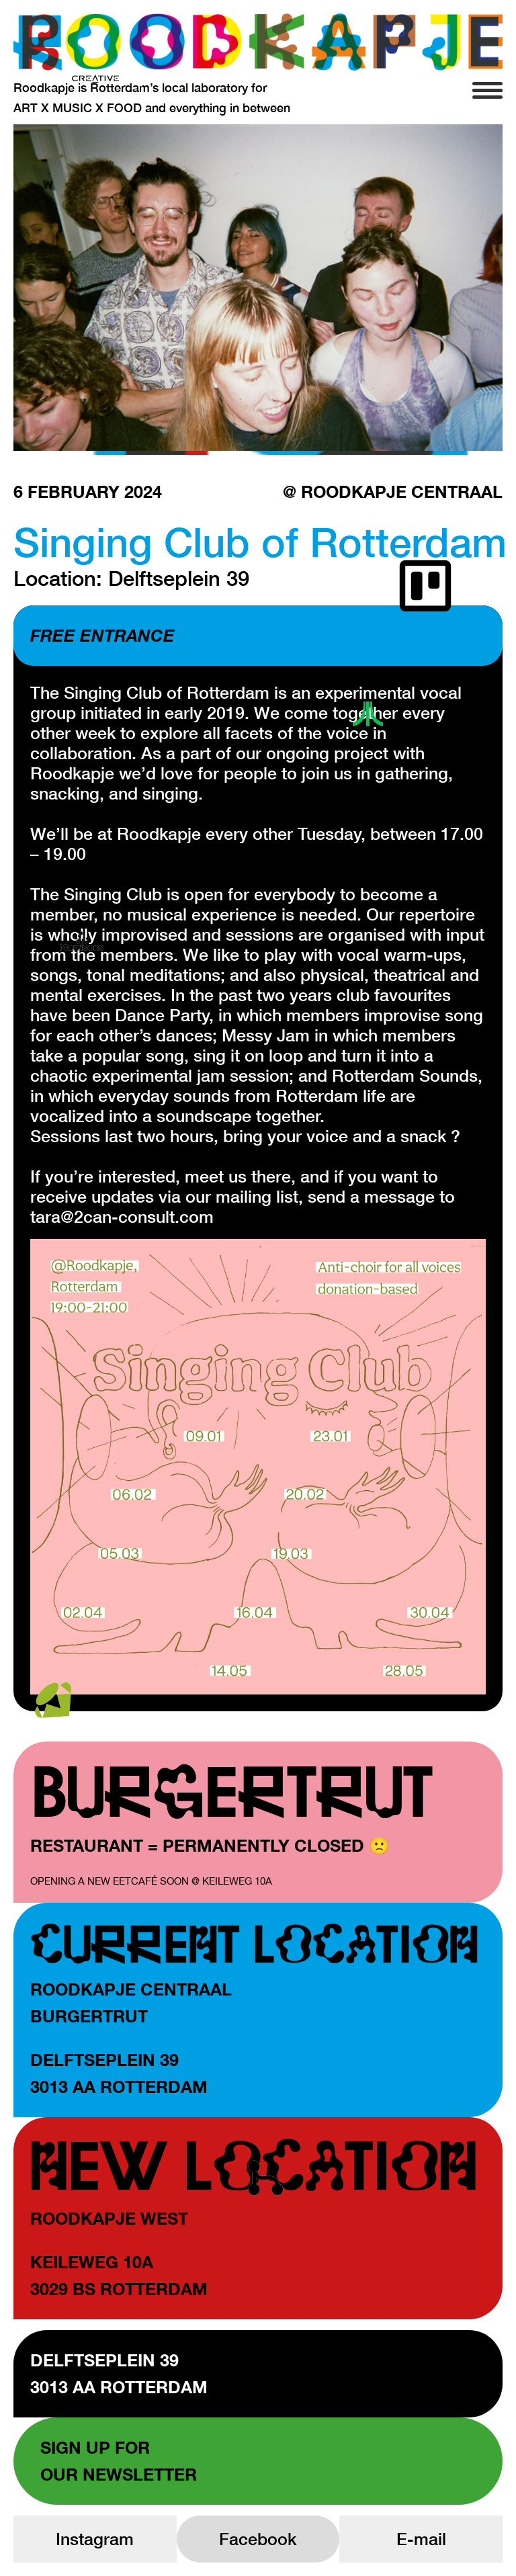 This screenshot has width=516, height=2576. I want to click on morrisons supermarket app or website, so click(81, 941).